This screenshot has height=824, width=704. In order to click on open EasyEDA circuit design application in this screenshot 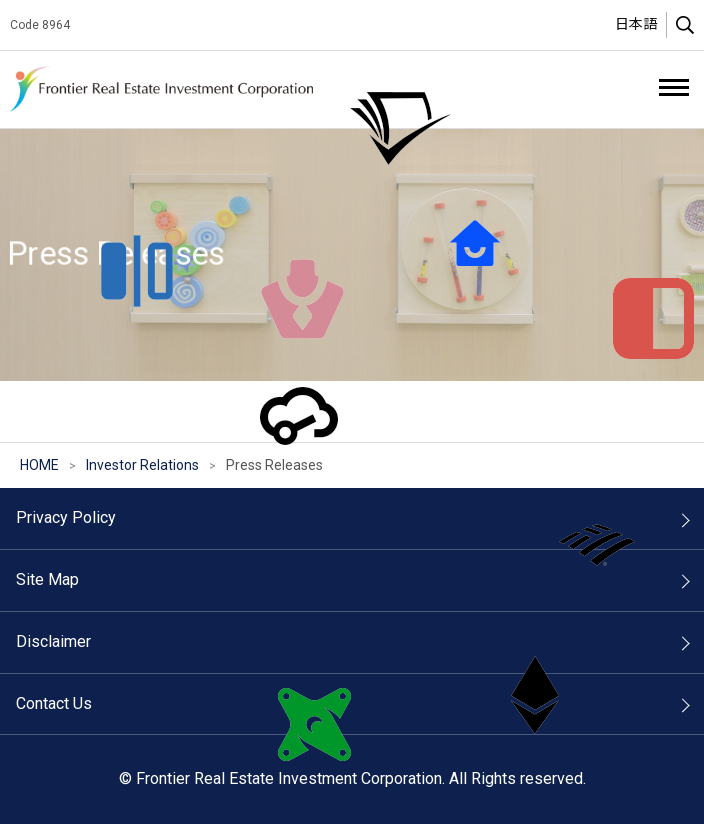, I will do `click(299, 416)`.